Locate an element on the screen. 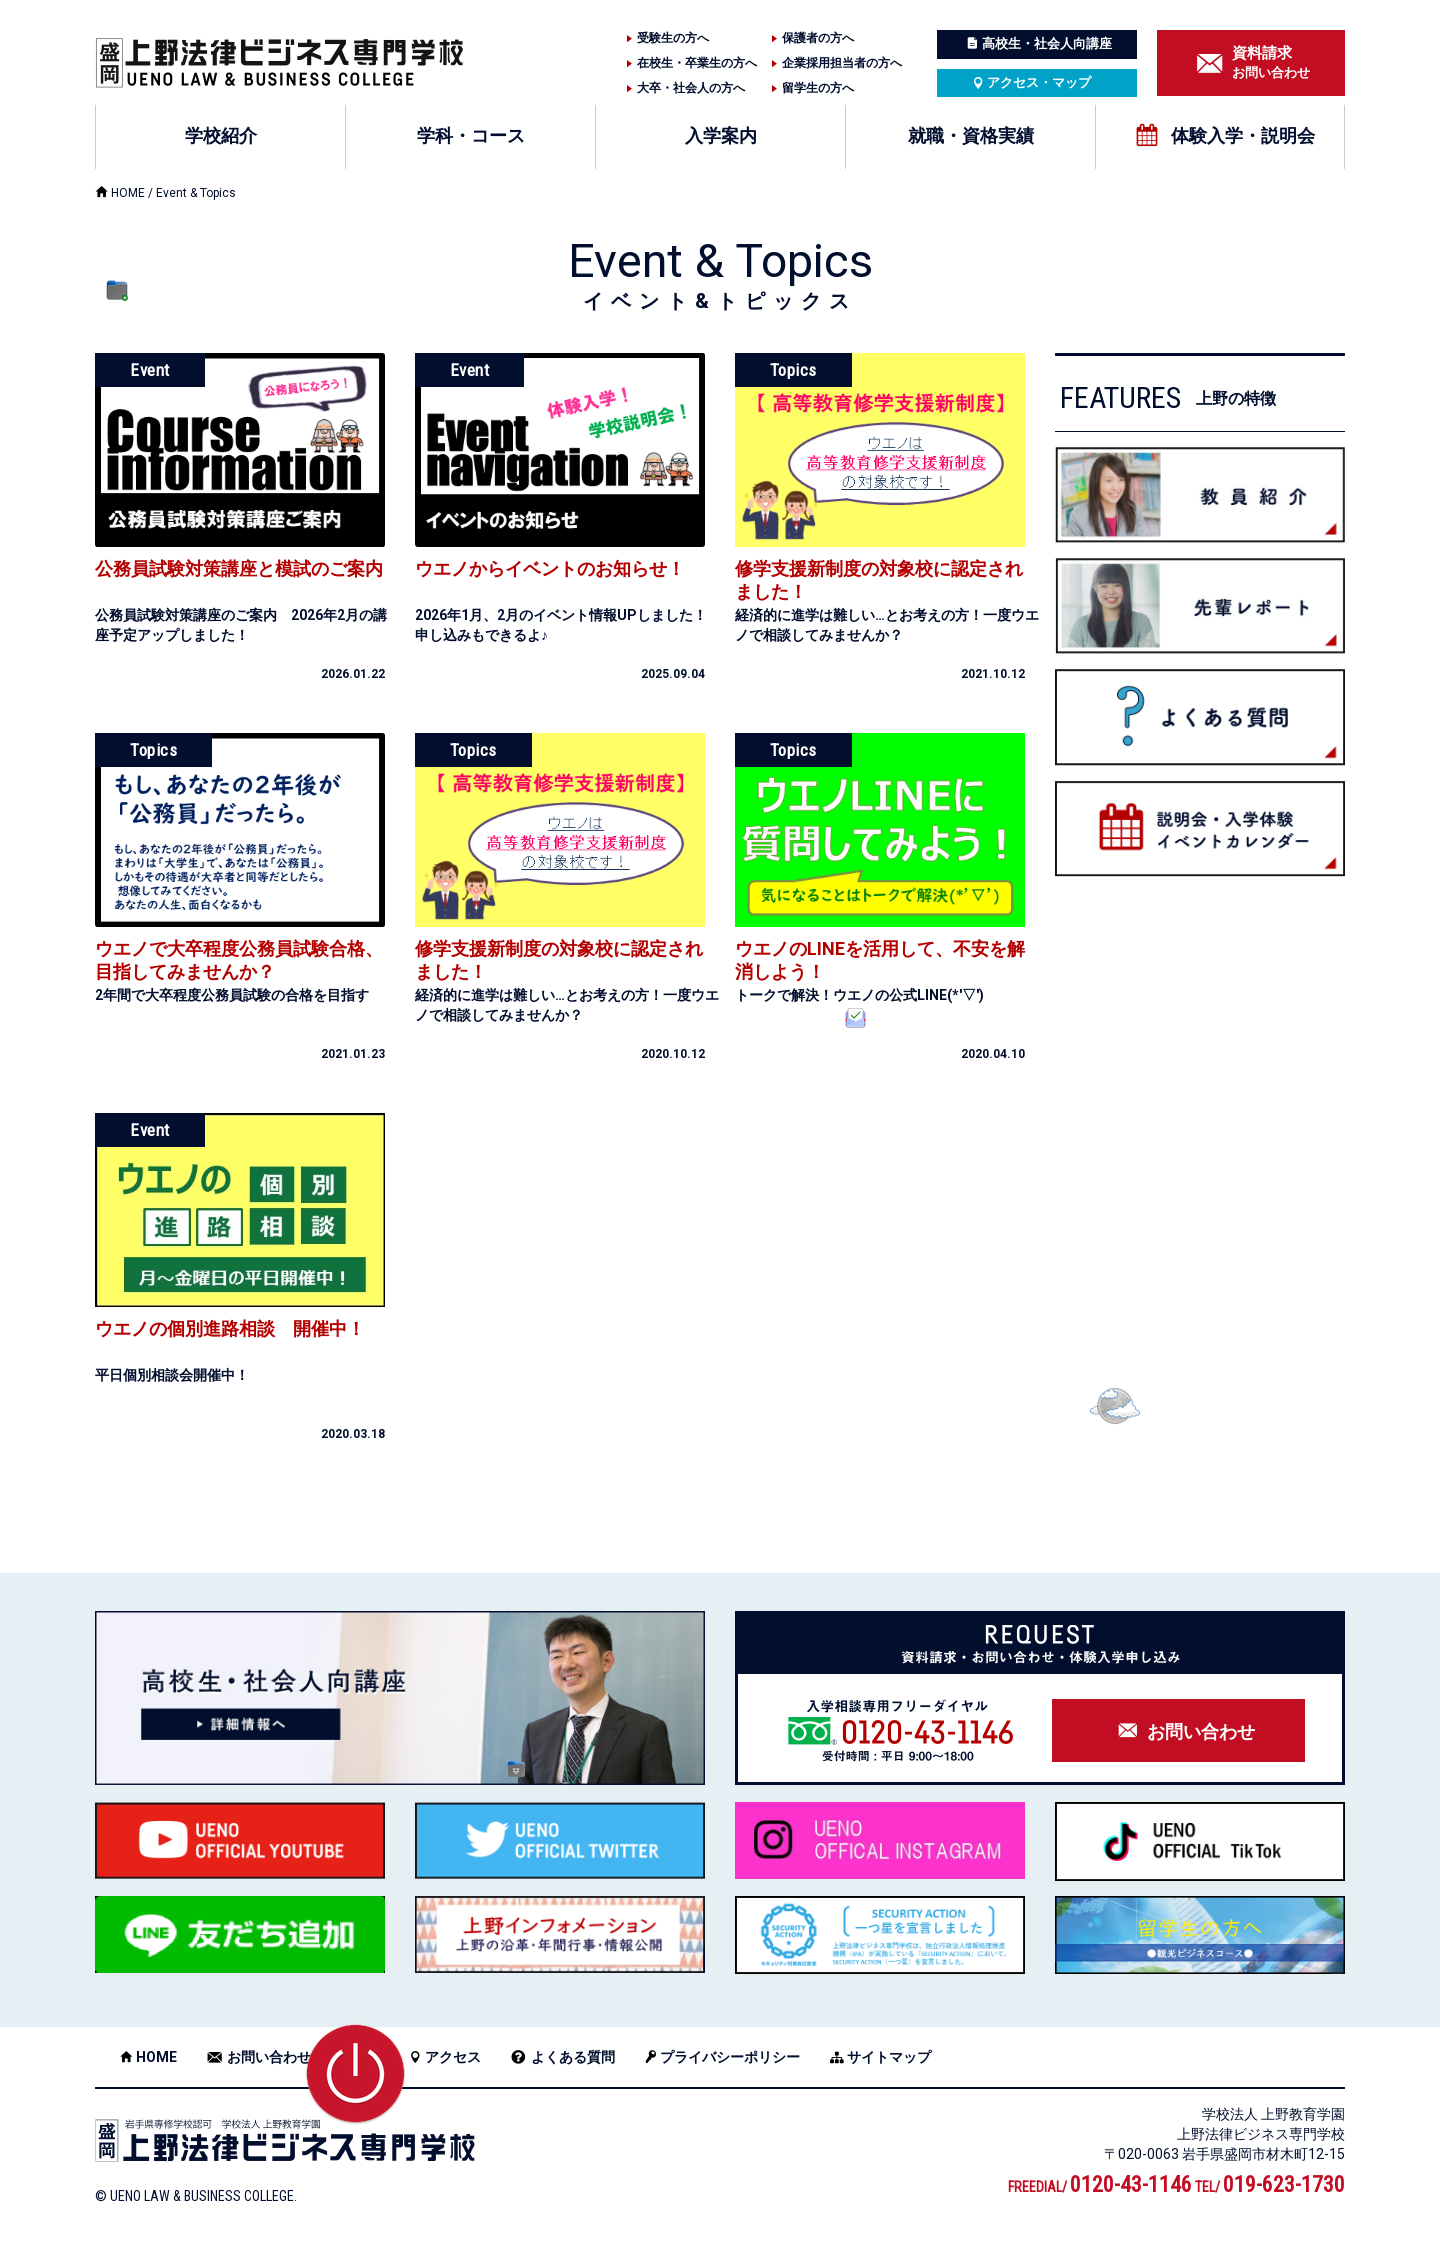  create a new folder is located at coordinates (117, 290).